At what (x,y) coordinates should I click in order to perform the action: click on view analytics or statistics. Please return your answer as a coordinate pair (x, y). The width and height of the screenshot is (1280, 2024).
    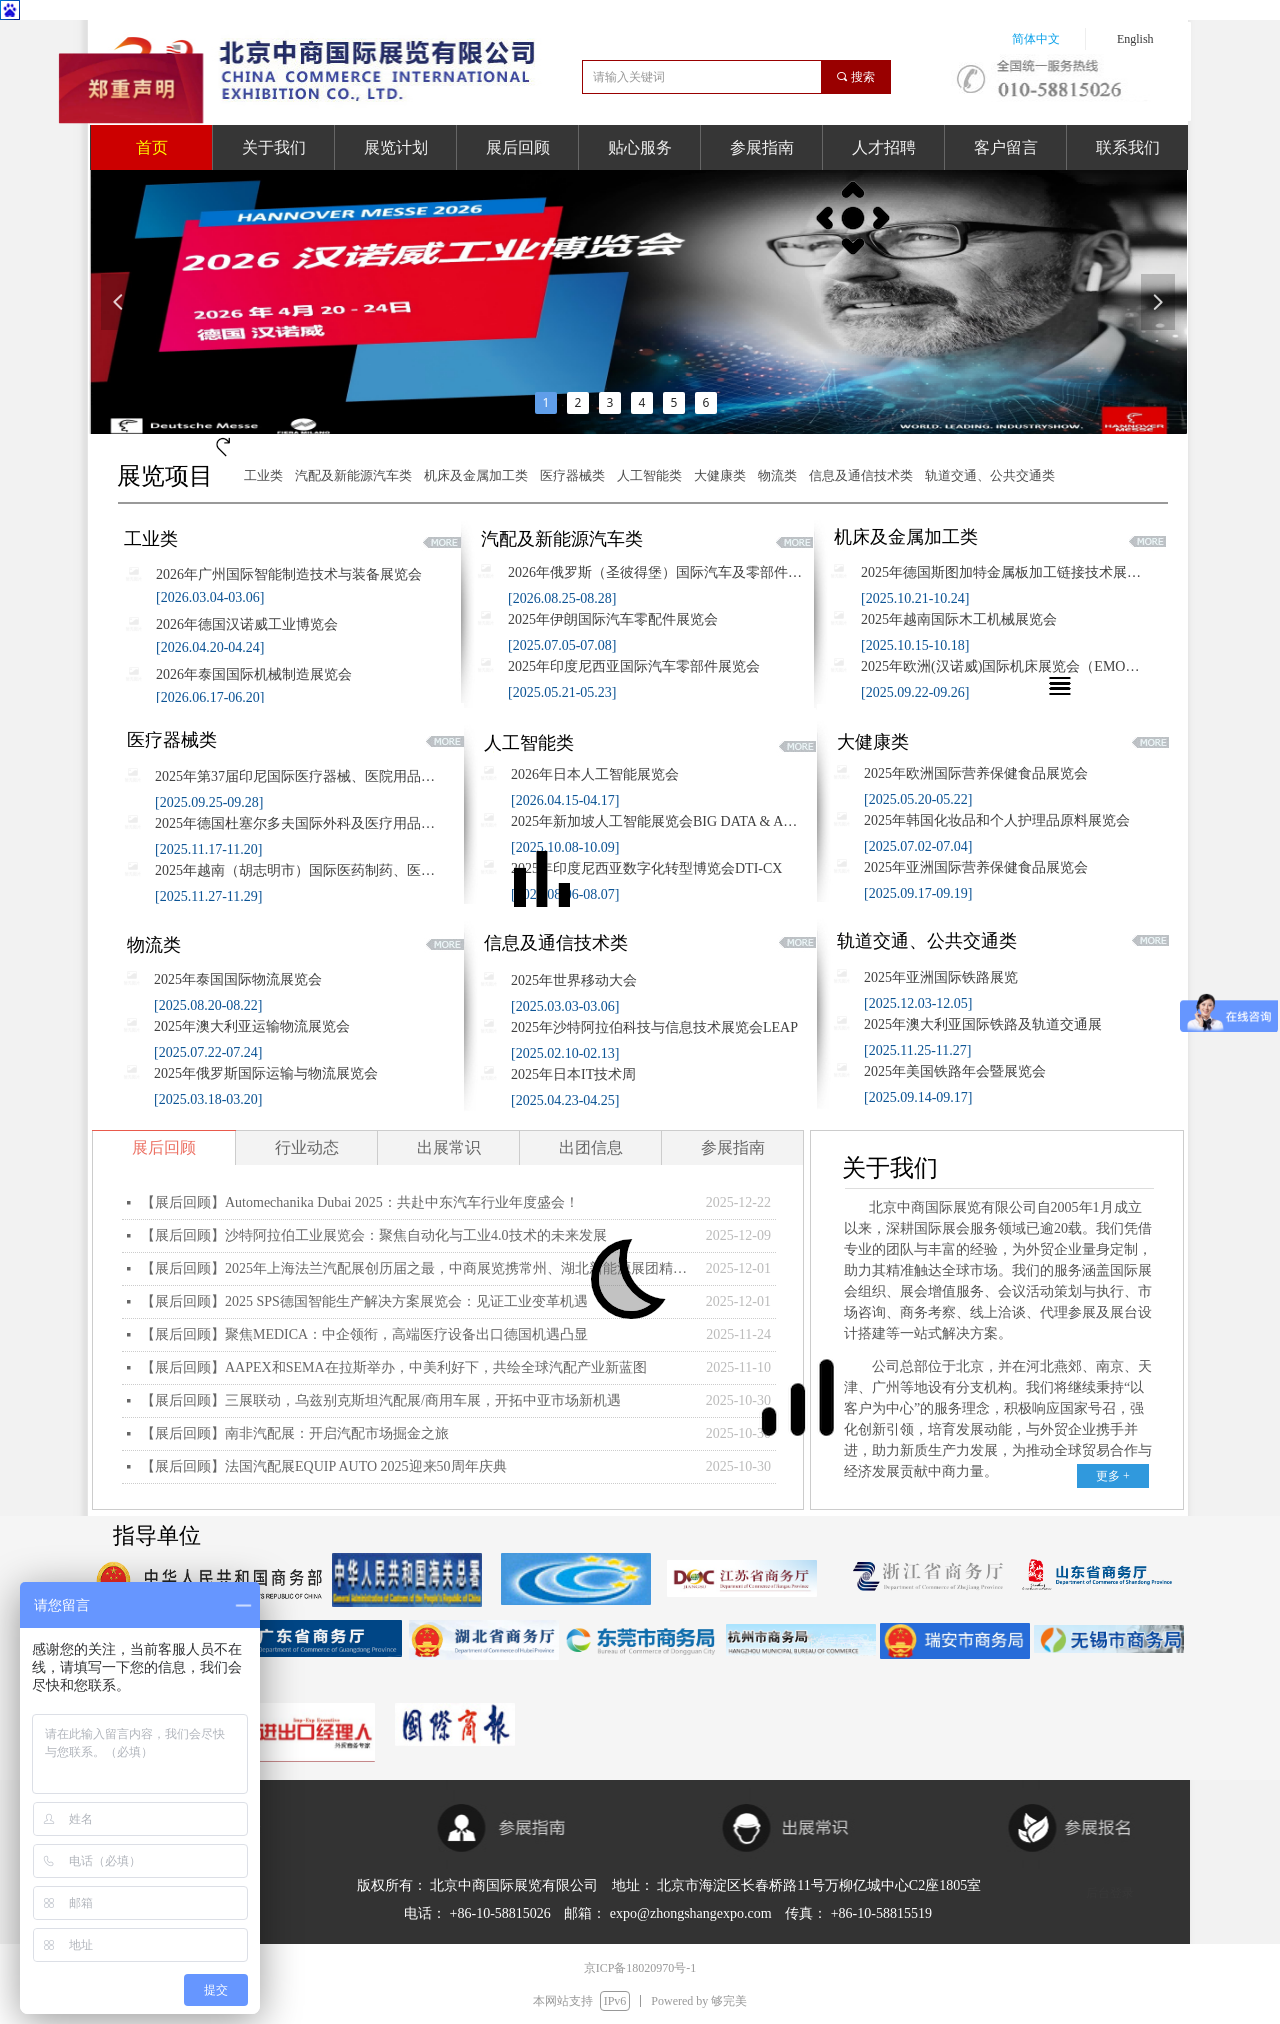
    Looking at the image, I should click on (542, 879).